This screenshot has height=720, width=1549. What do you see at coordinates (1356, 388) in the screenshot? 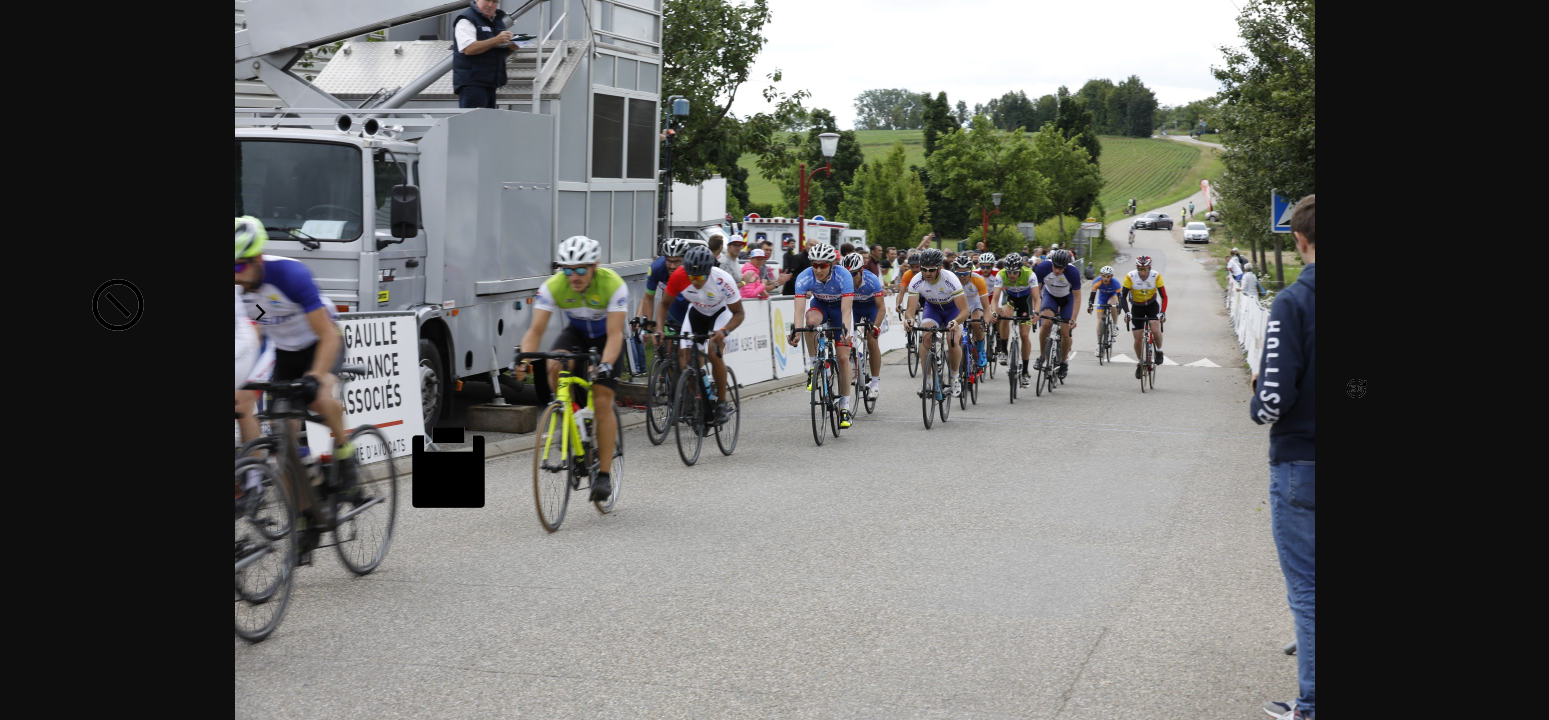
I see `skip forward 30 seconds` at bounding box center [1356, 388].